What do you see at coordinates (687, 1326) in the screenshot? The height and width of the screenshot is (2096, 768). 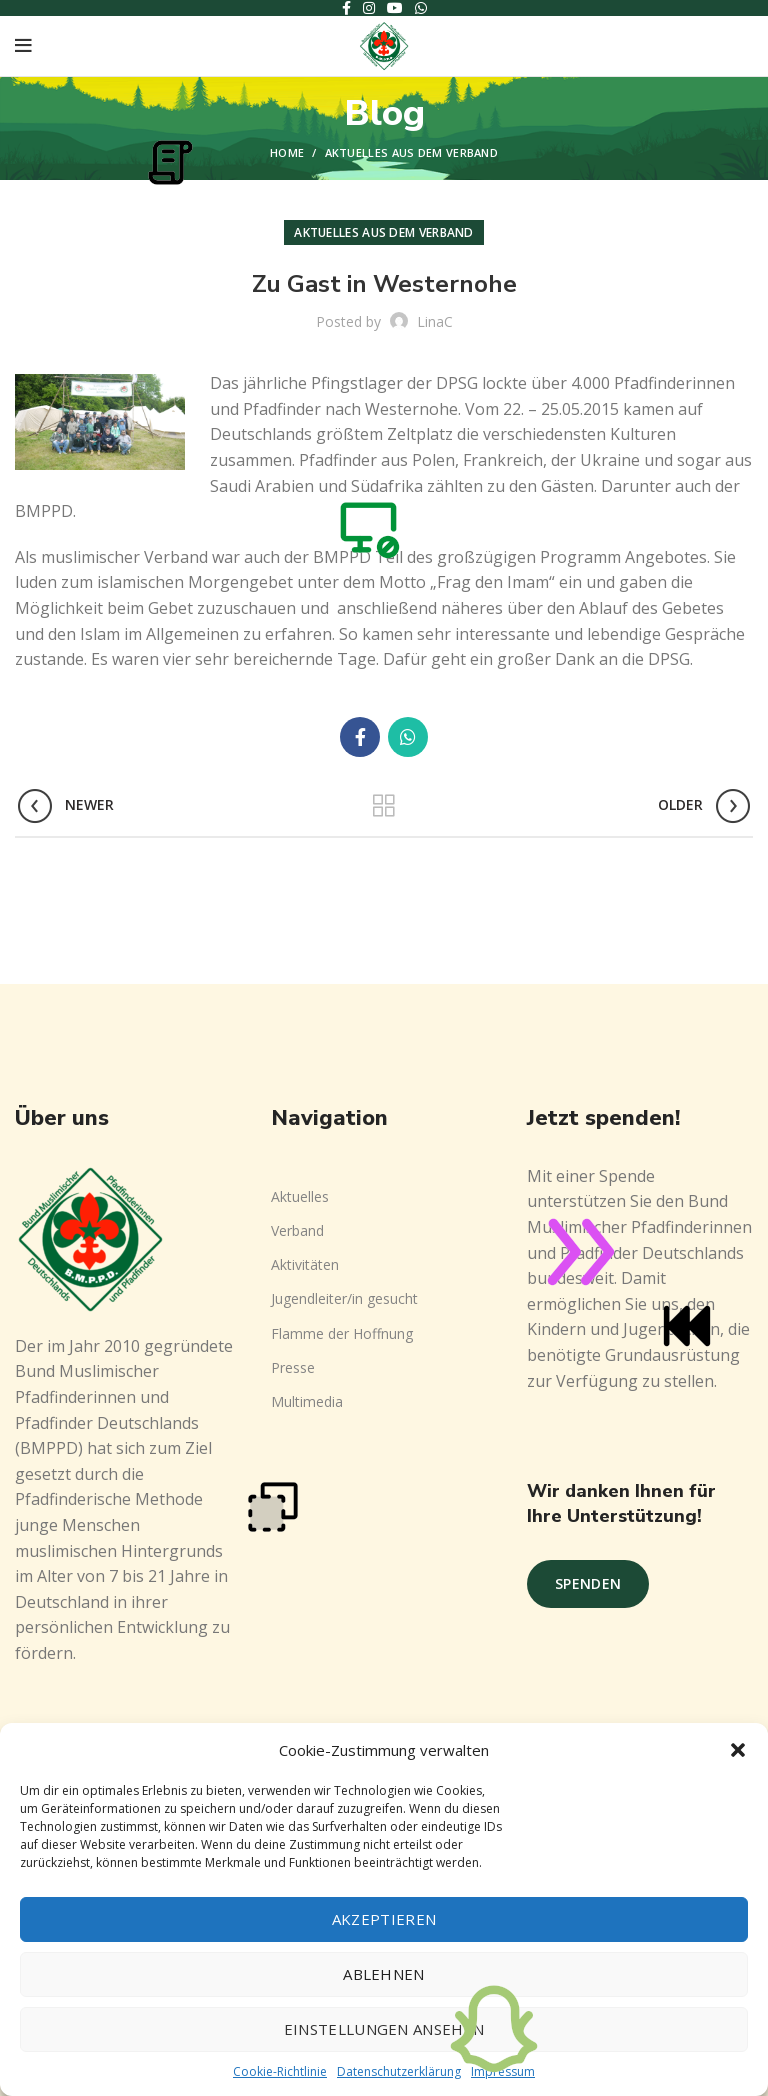 I see `skip to previous track` at bounding box center [687, 1326].